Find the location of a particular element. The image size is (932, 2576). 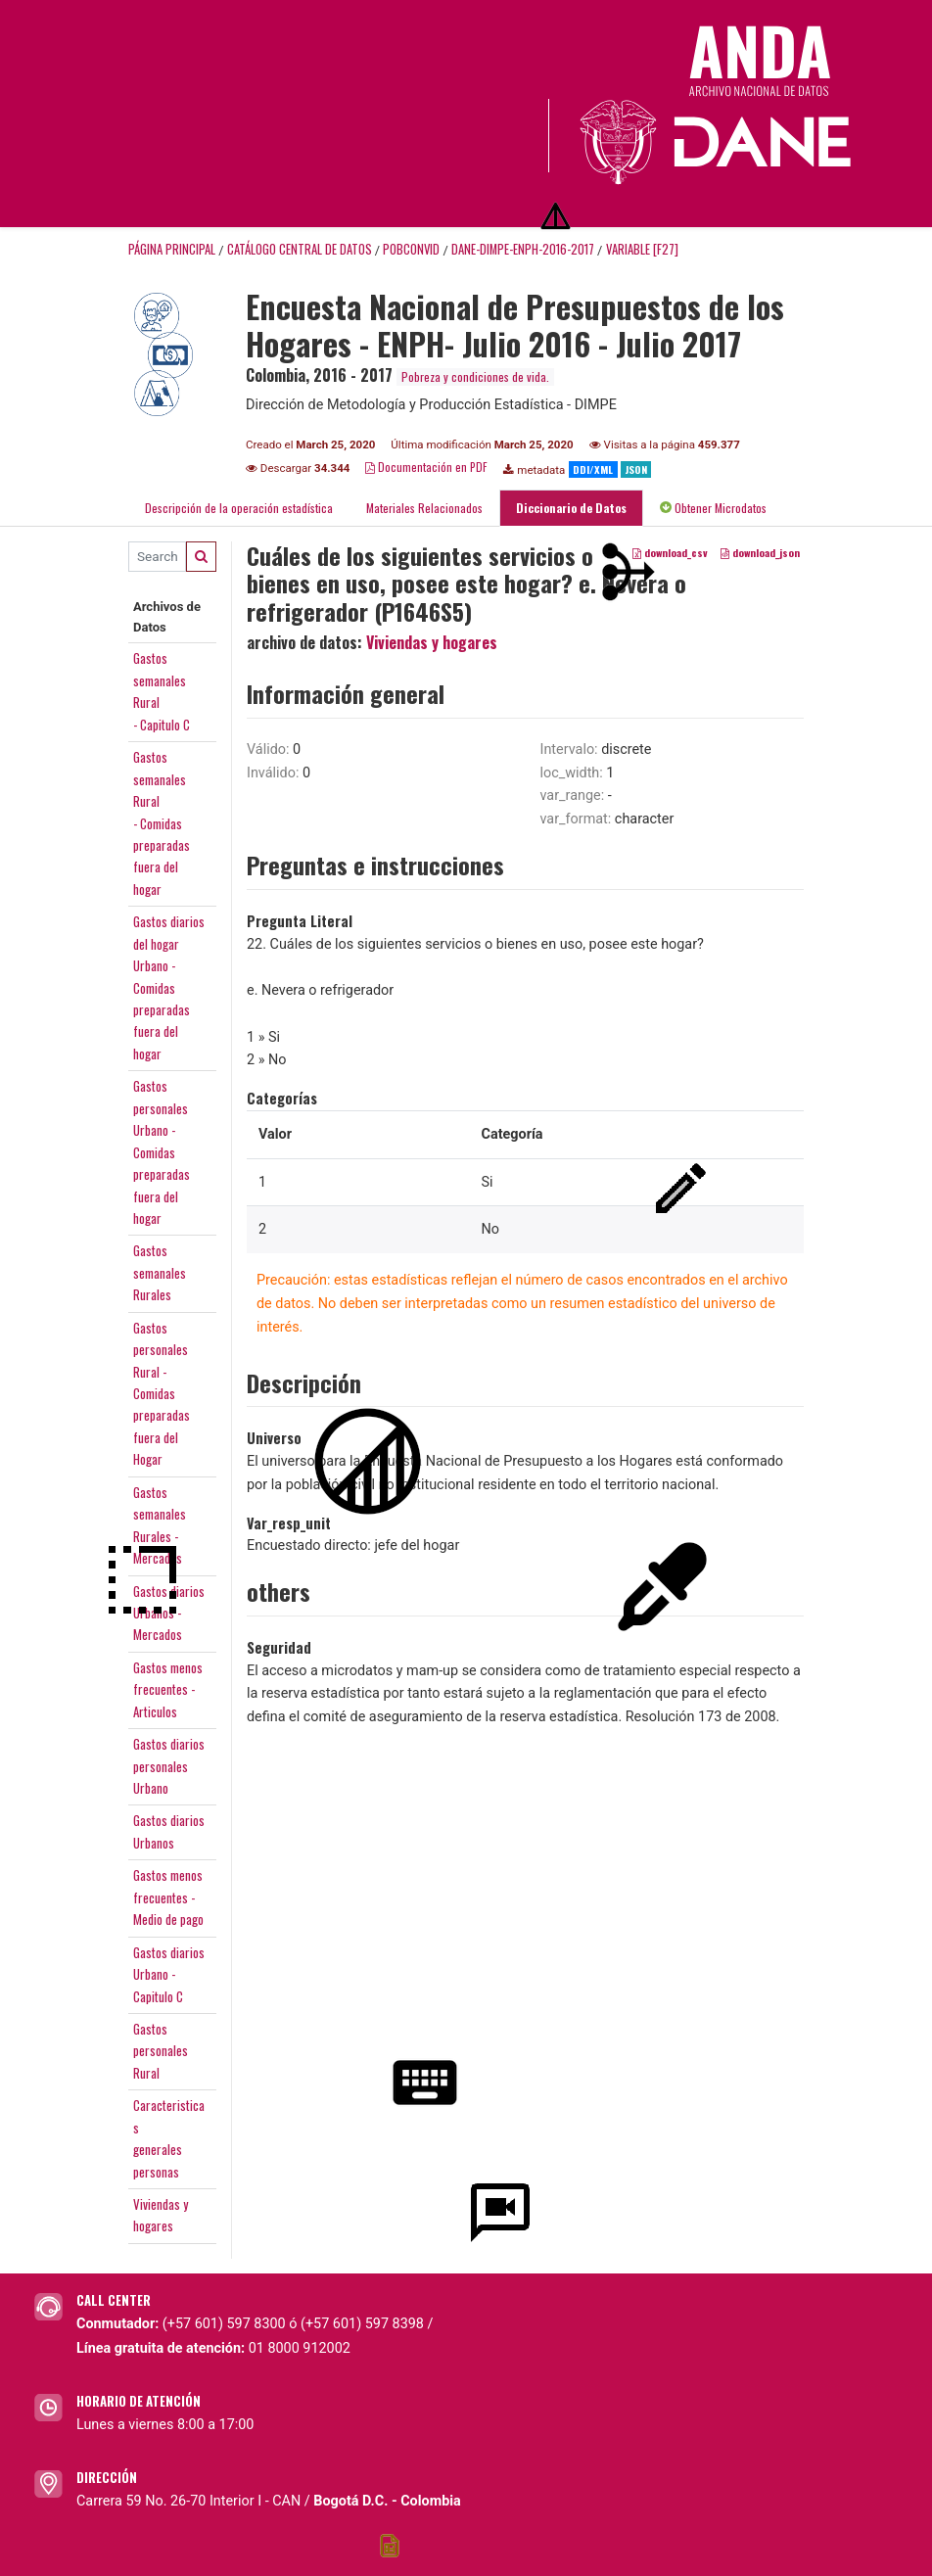

pick a color from the canvas is located at coordinates (662, 1586).